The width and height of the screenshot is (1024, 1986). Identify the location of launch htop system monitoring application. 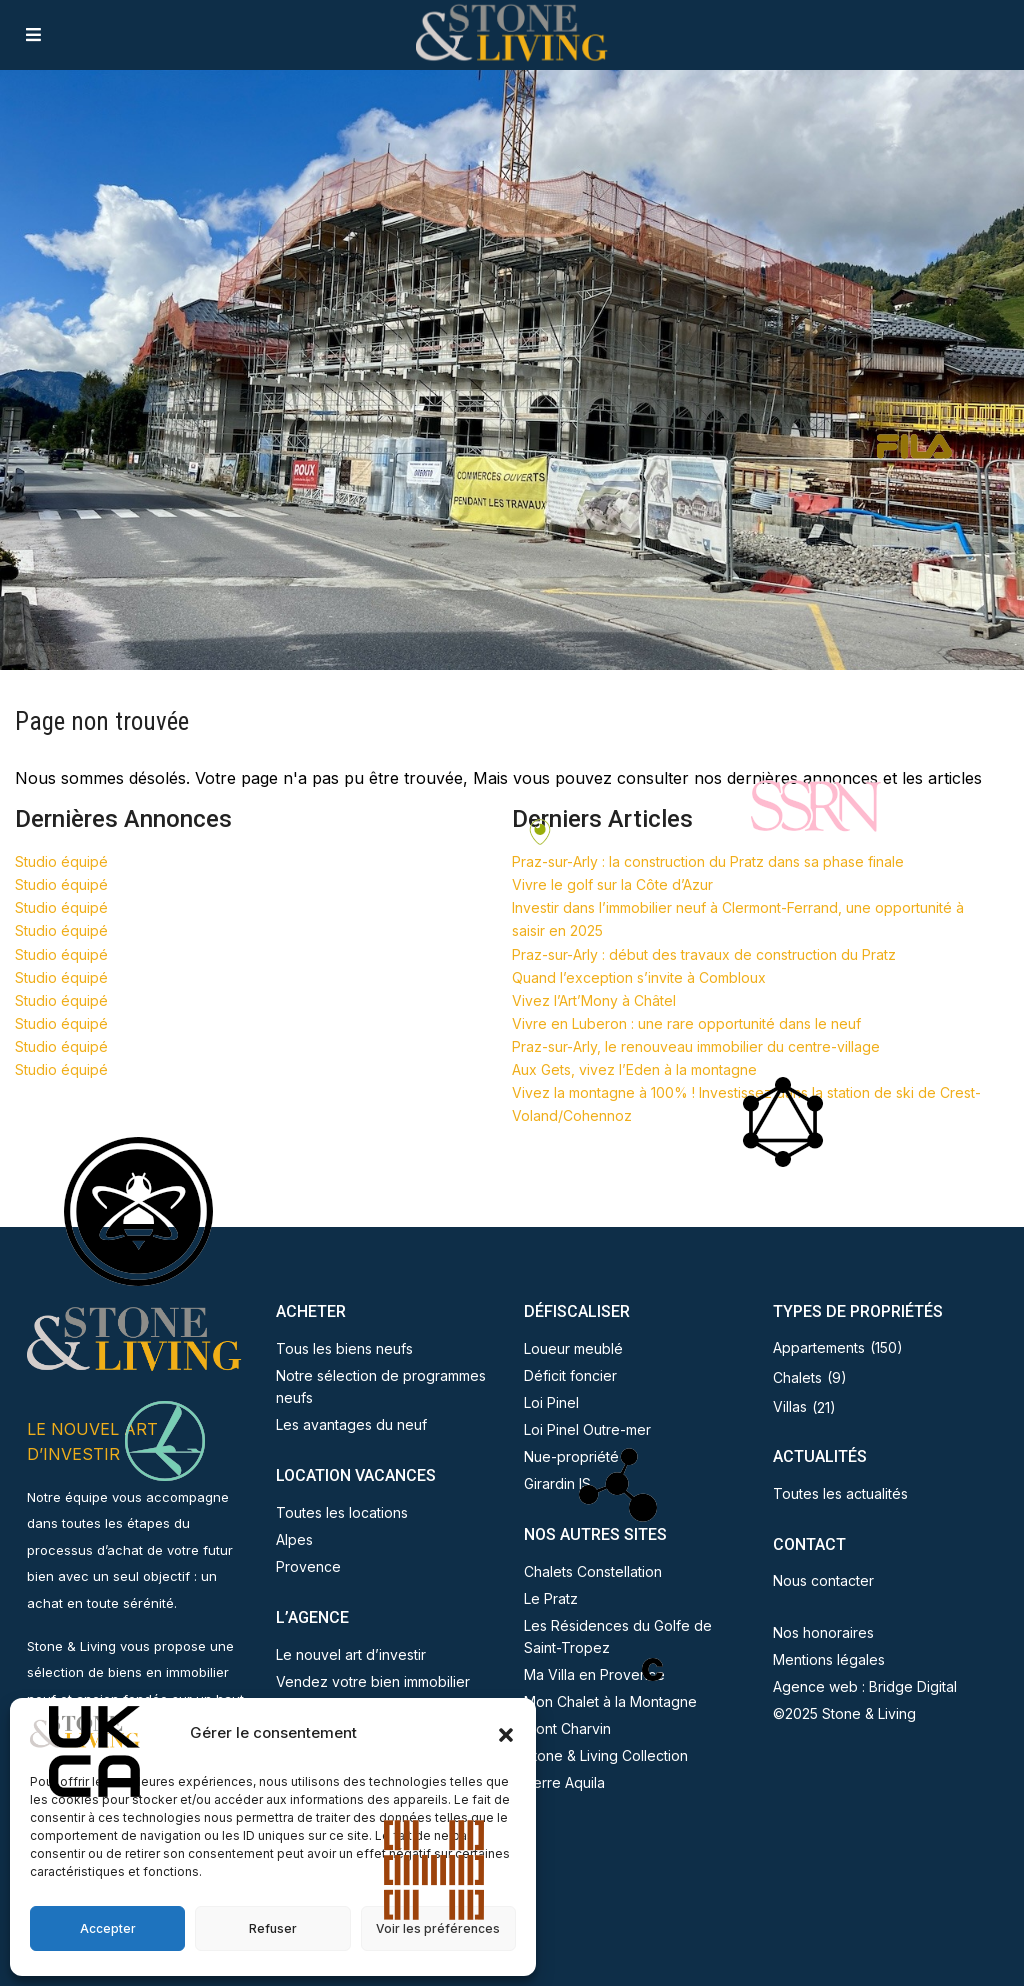
(434, 1870).